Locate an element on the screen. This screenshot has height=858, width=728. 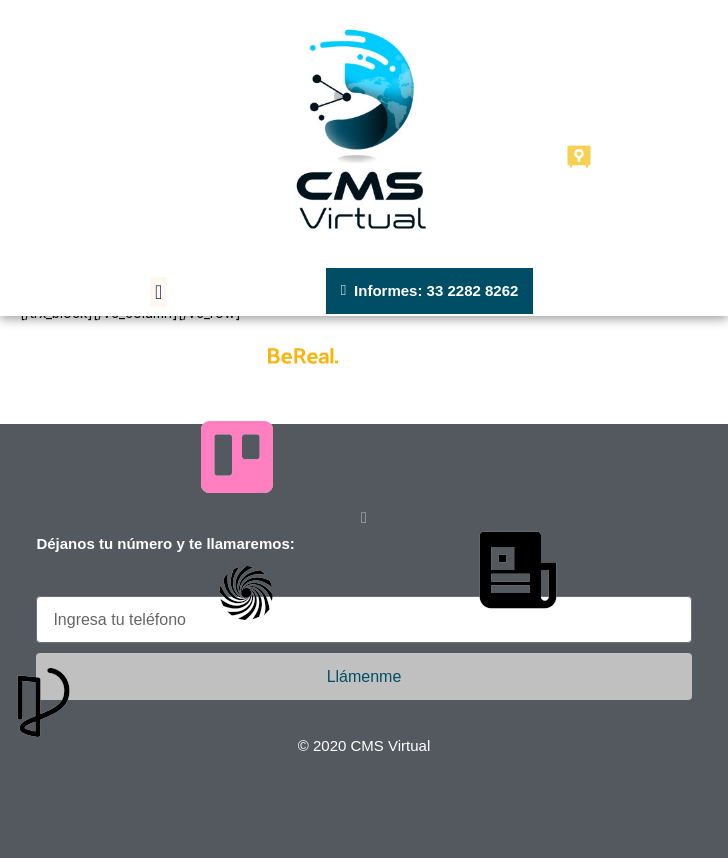
open trello app is located at coordinates (237, 457).